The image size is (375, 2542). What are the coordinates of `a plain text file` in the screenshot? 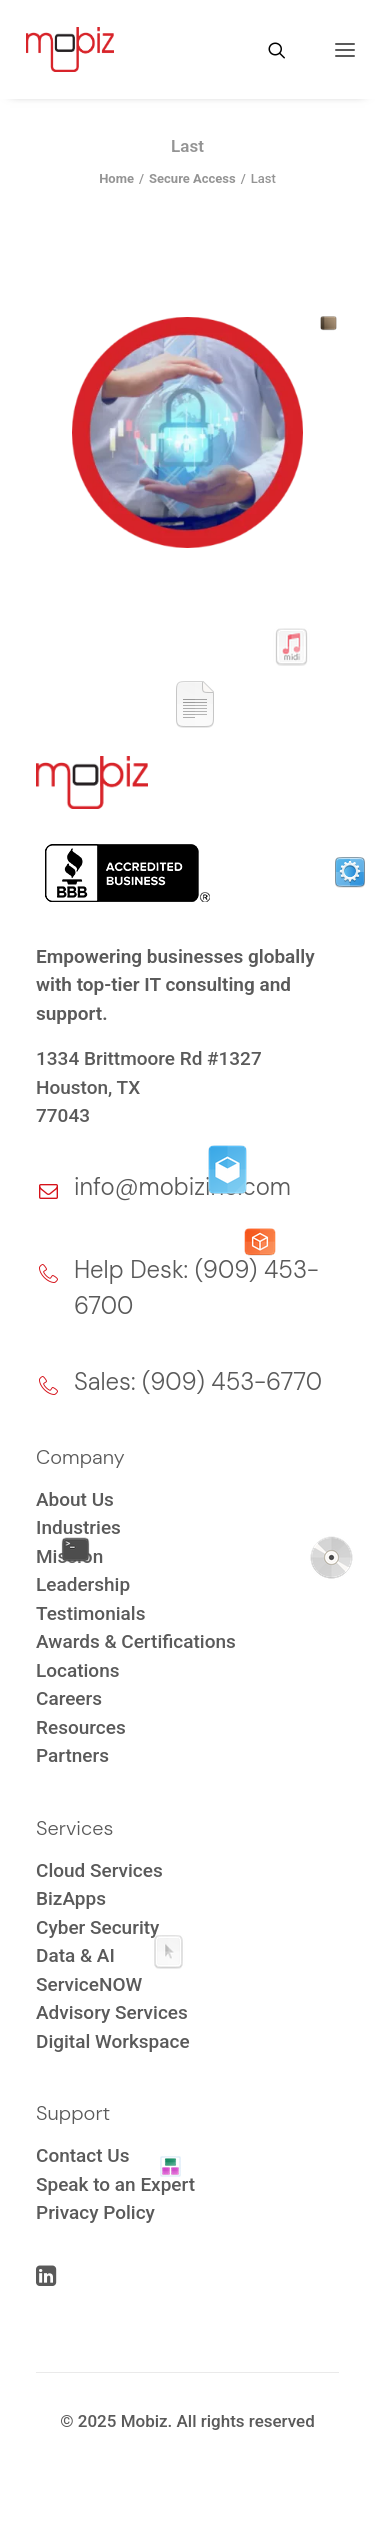 It's located at (195, 704).